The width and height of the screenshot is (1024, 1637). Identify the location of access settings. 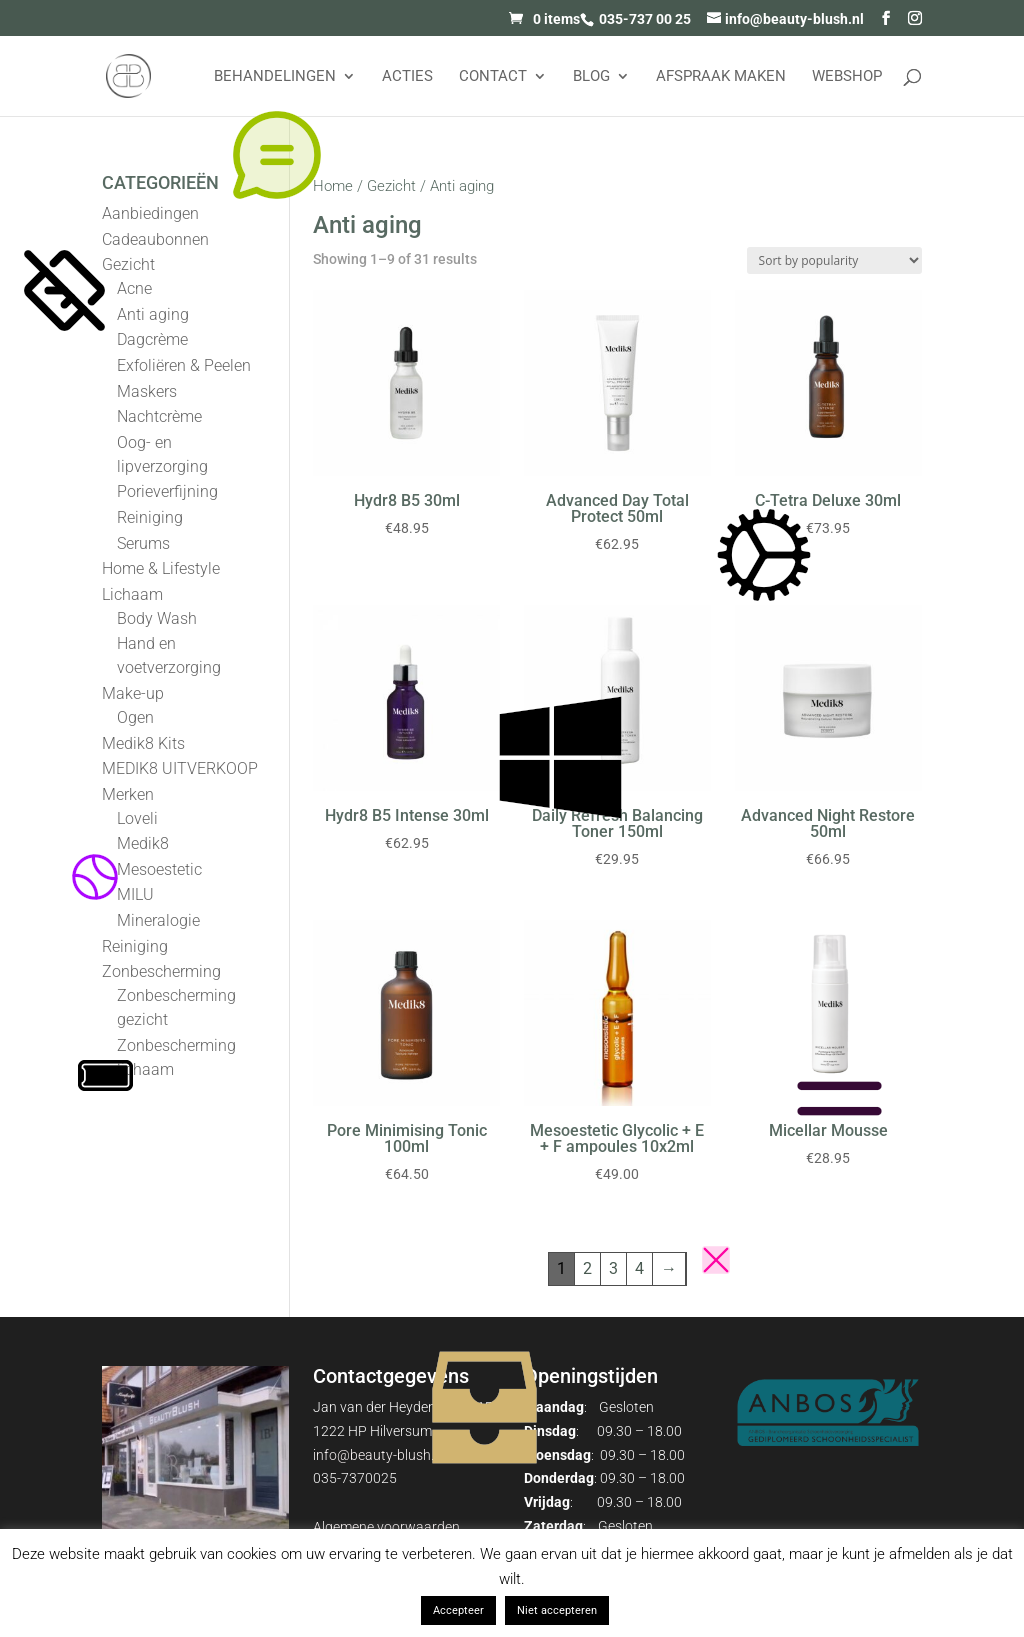
(764, 555).